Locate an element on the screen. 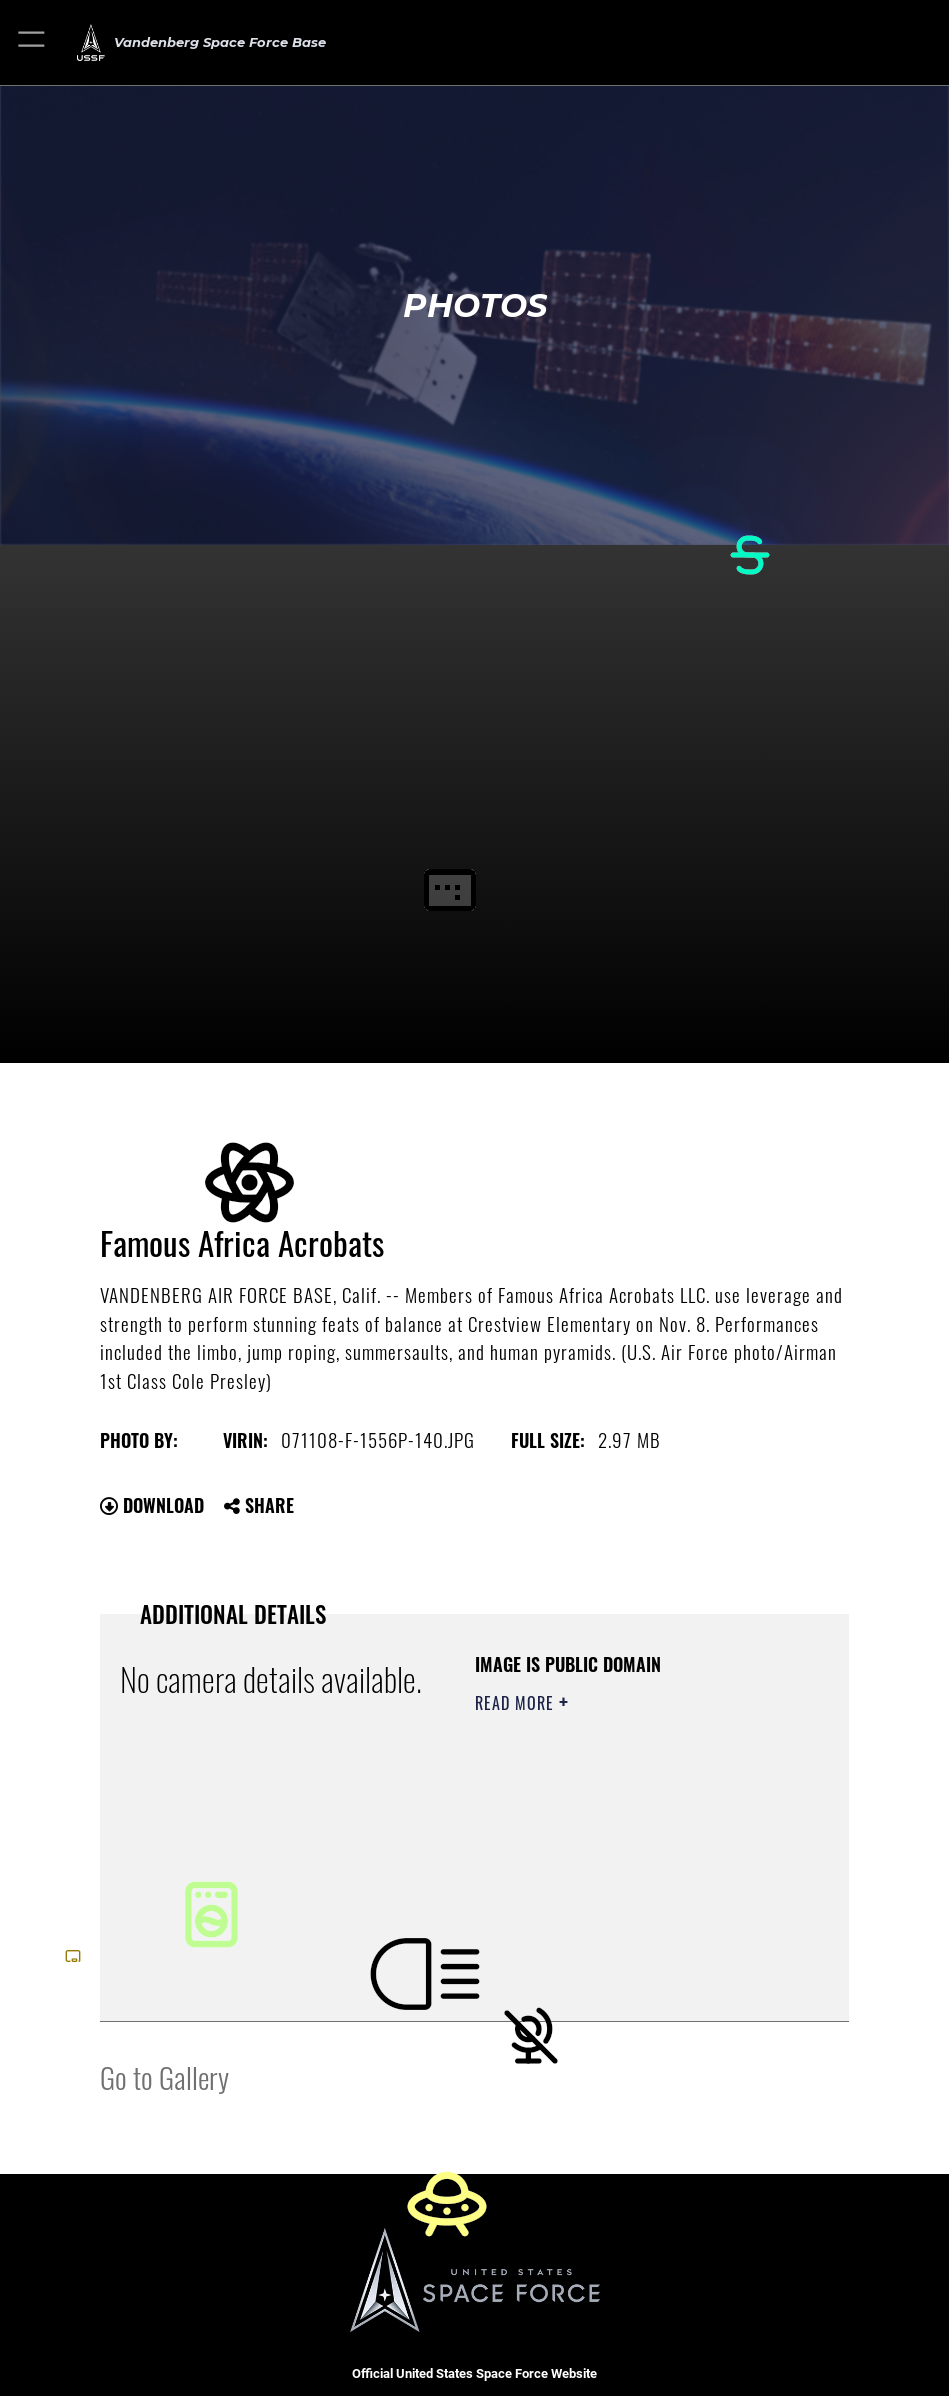  toggle vehicle headlights on/off is located at coordinates (425, 1974).